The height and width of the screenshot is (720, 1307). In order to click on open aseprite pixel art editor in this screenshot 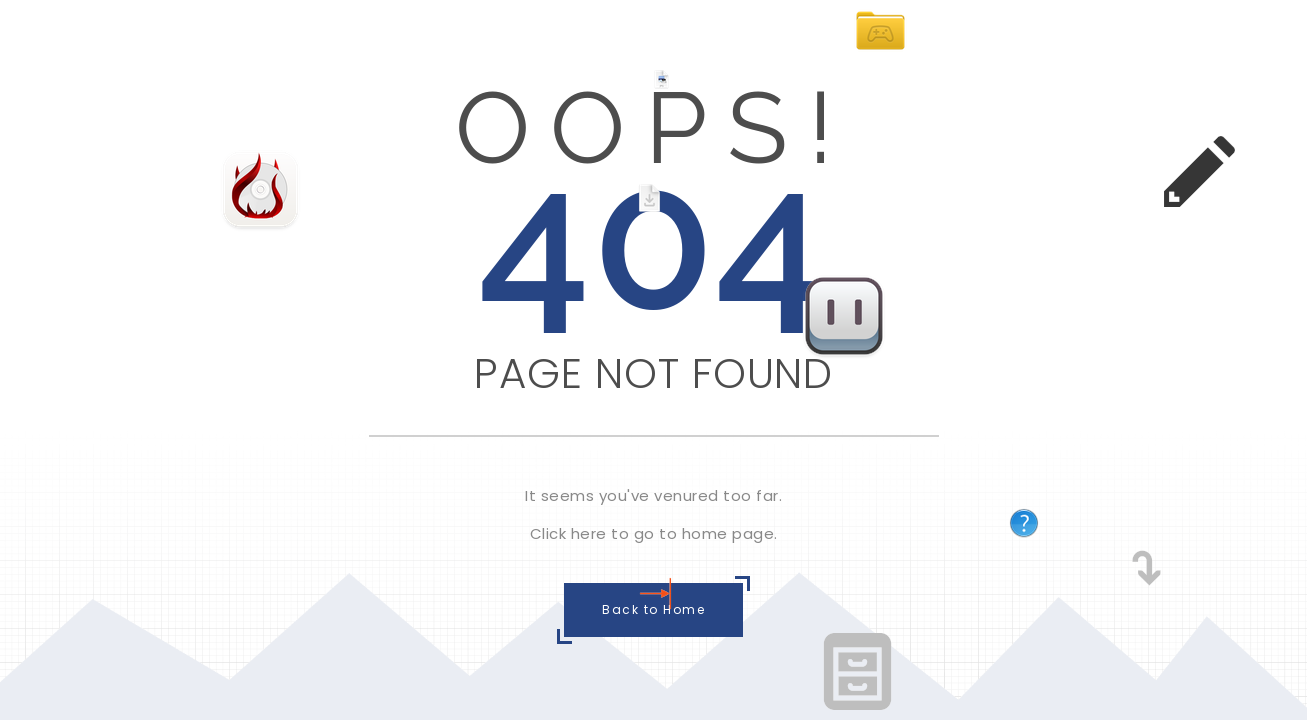, I will do `click(844, 316)`.